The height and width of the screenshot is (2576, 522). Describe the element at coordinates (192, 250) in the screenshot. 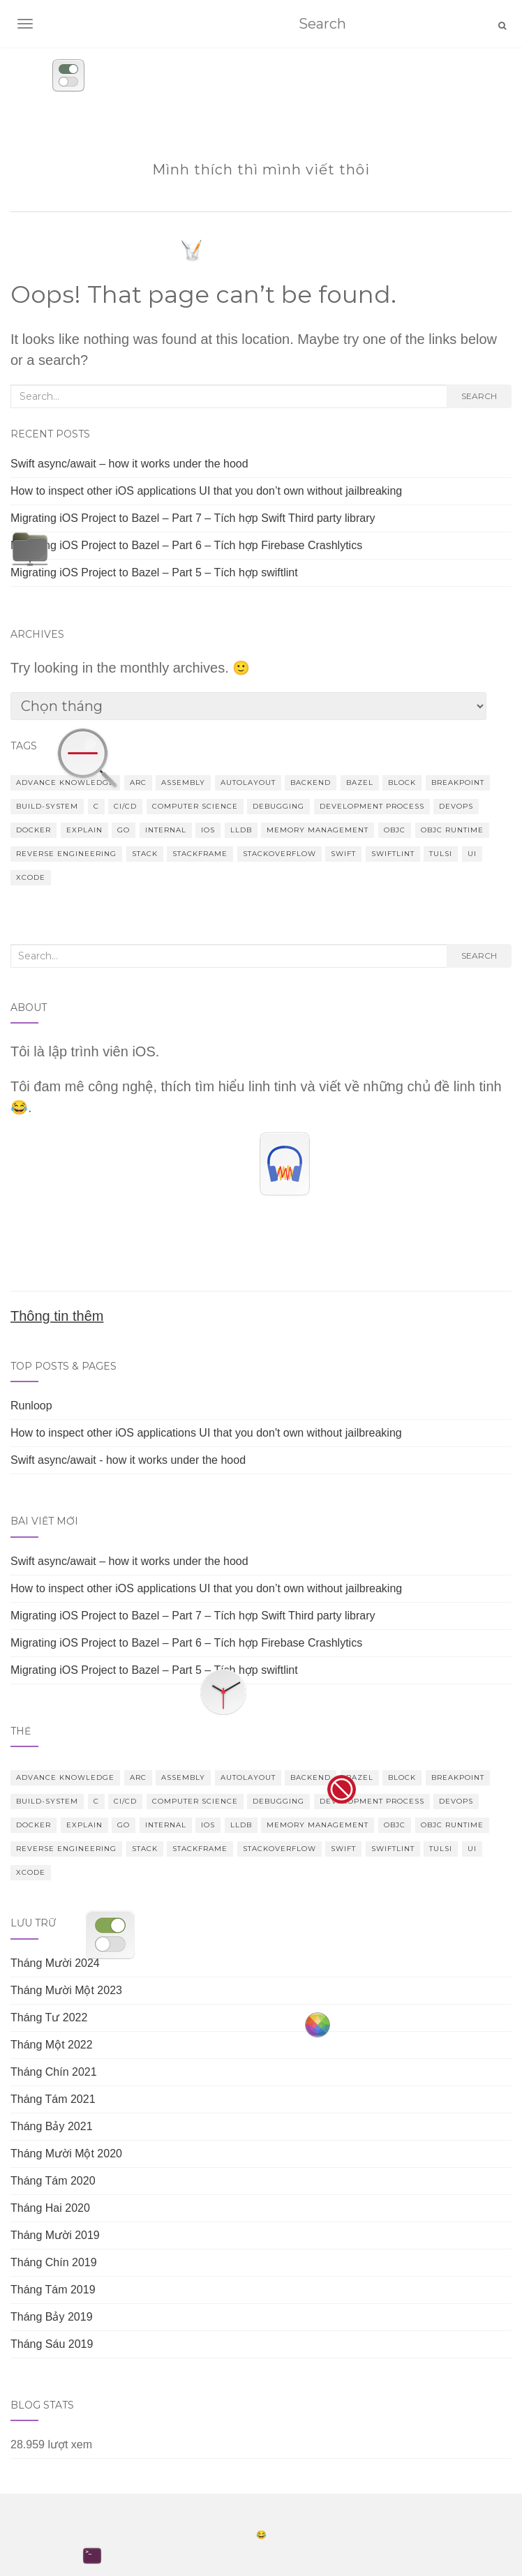

I see `access office and productivity applications` at that location.